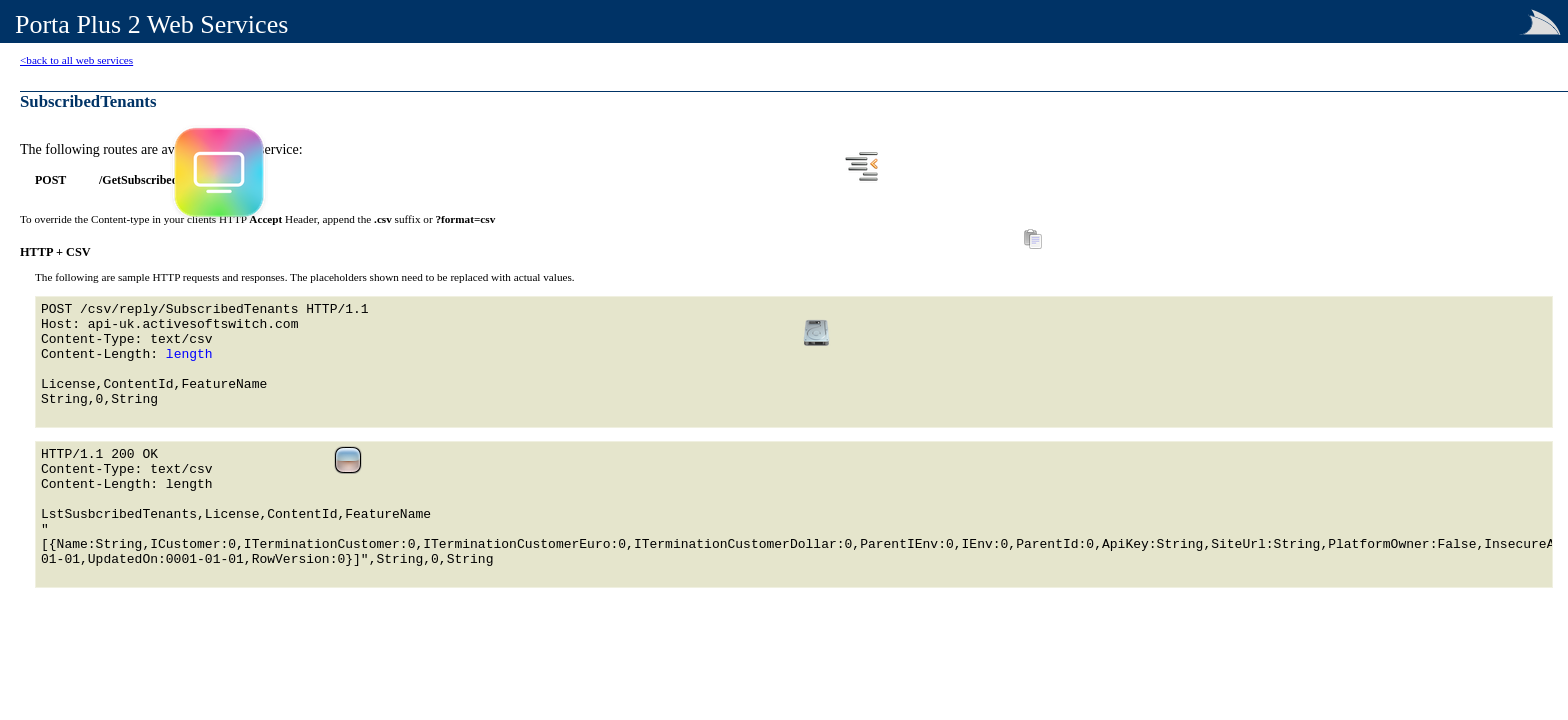 The width and height of the screenshot is (1568, 720). Describe the element at coordinates (930, 85) in the screenshot. I see `open the Books app` at that location.